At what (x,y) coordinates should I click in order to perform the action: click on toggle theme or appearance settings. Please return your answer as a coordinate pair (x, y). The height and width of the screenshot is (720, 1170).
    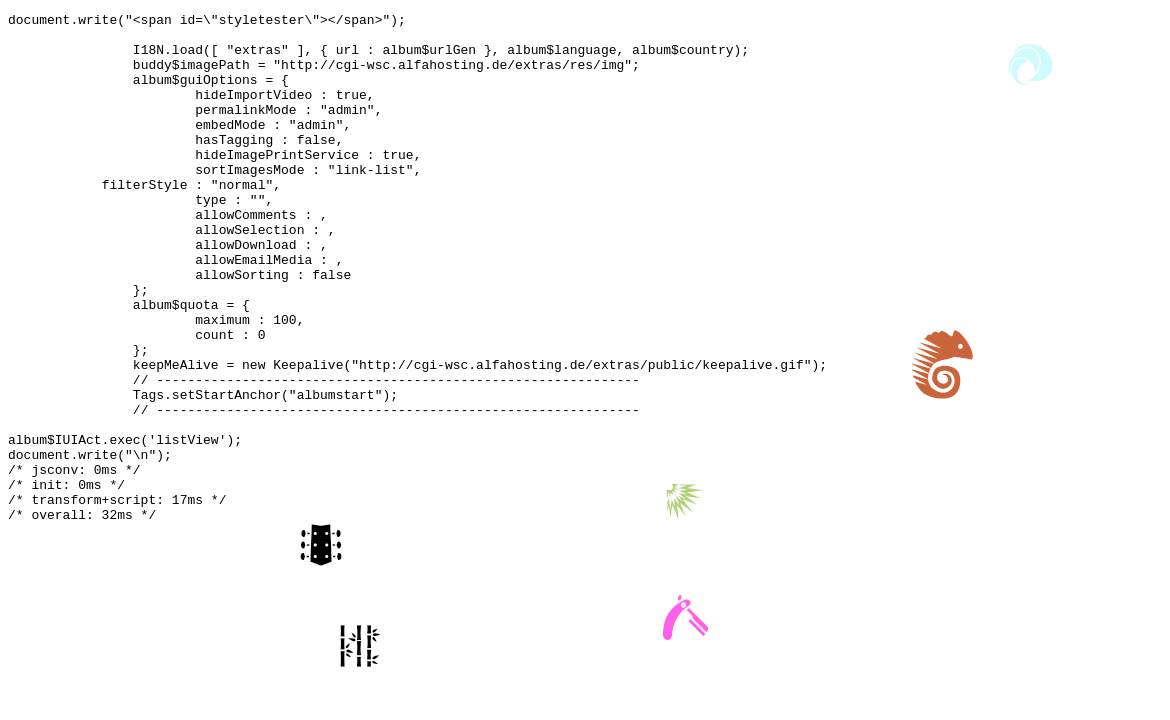
    Looking at the image, I should click on (942, 364).